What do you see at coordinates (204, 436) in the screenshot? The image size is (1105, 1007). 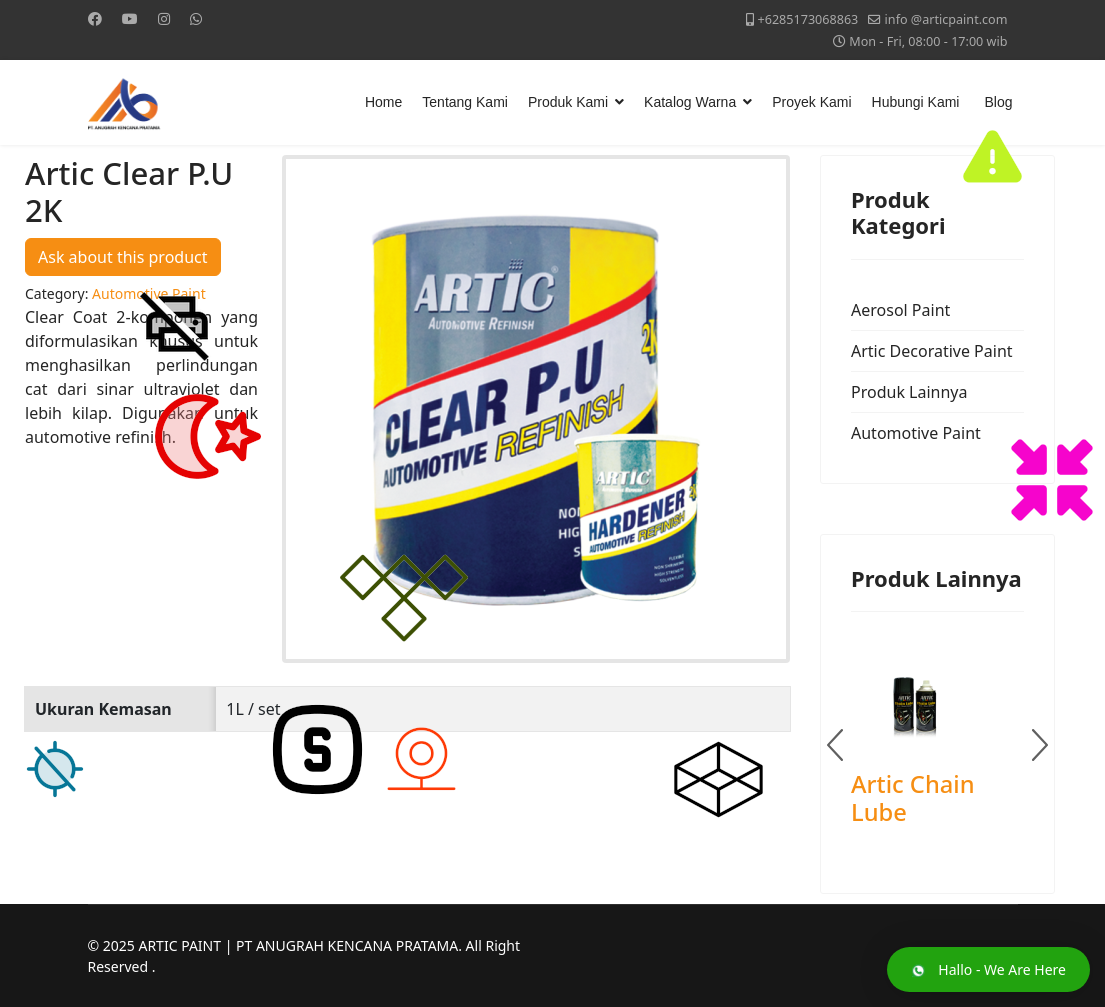 I see `indicates islamic religious content or settings` at bounding box center [204, 436].